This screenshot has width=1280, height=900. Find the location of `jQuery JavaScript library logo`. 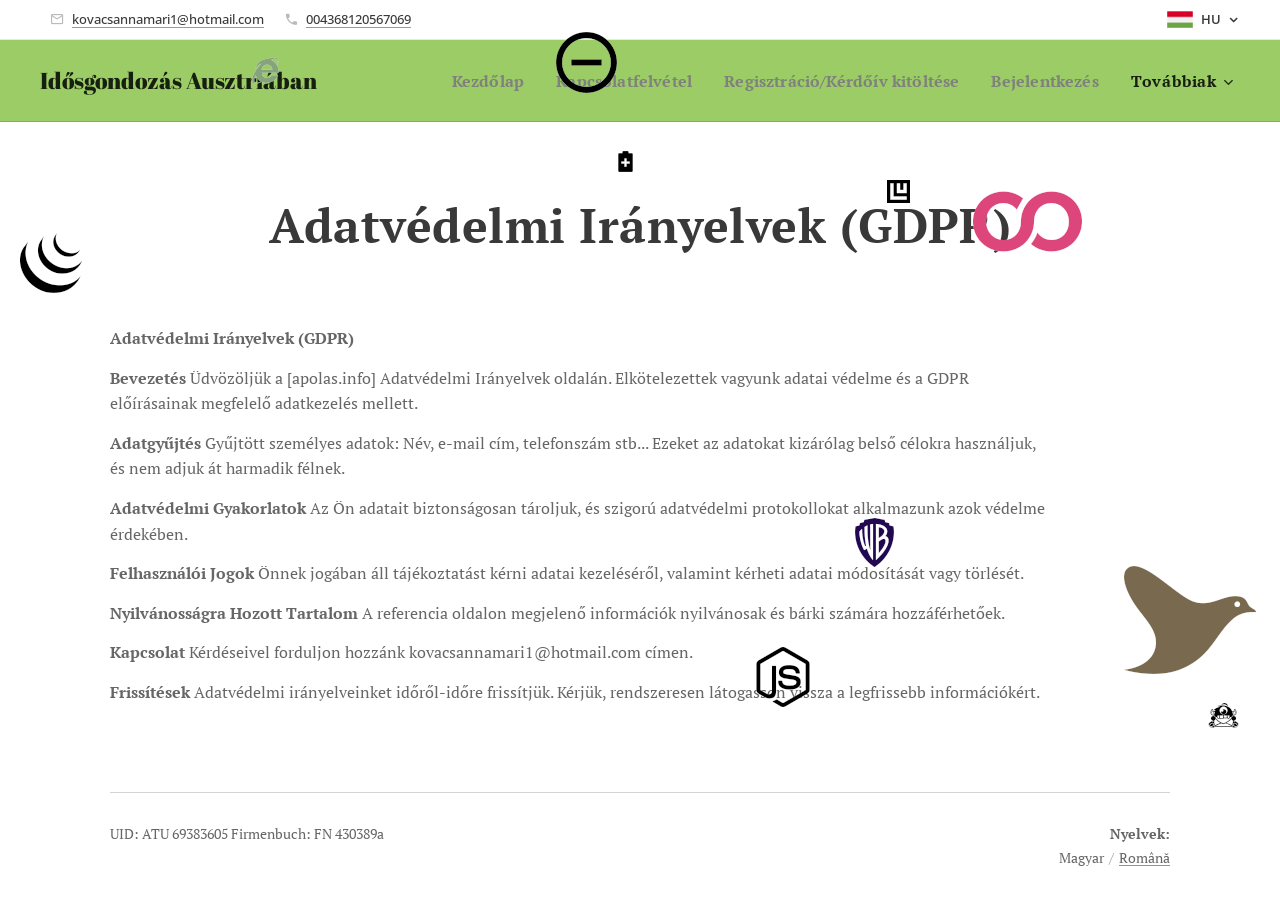

jQuery JavaScript library logo is located at coordinates (51, 263).